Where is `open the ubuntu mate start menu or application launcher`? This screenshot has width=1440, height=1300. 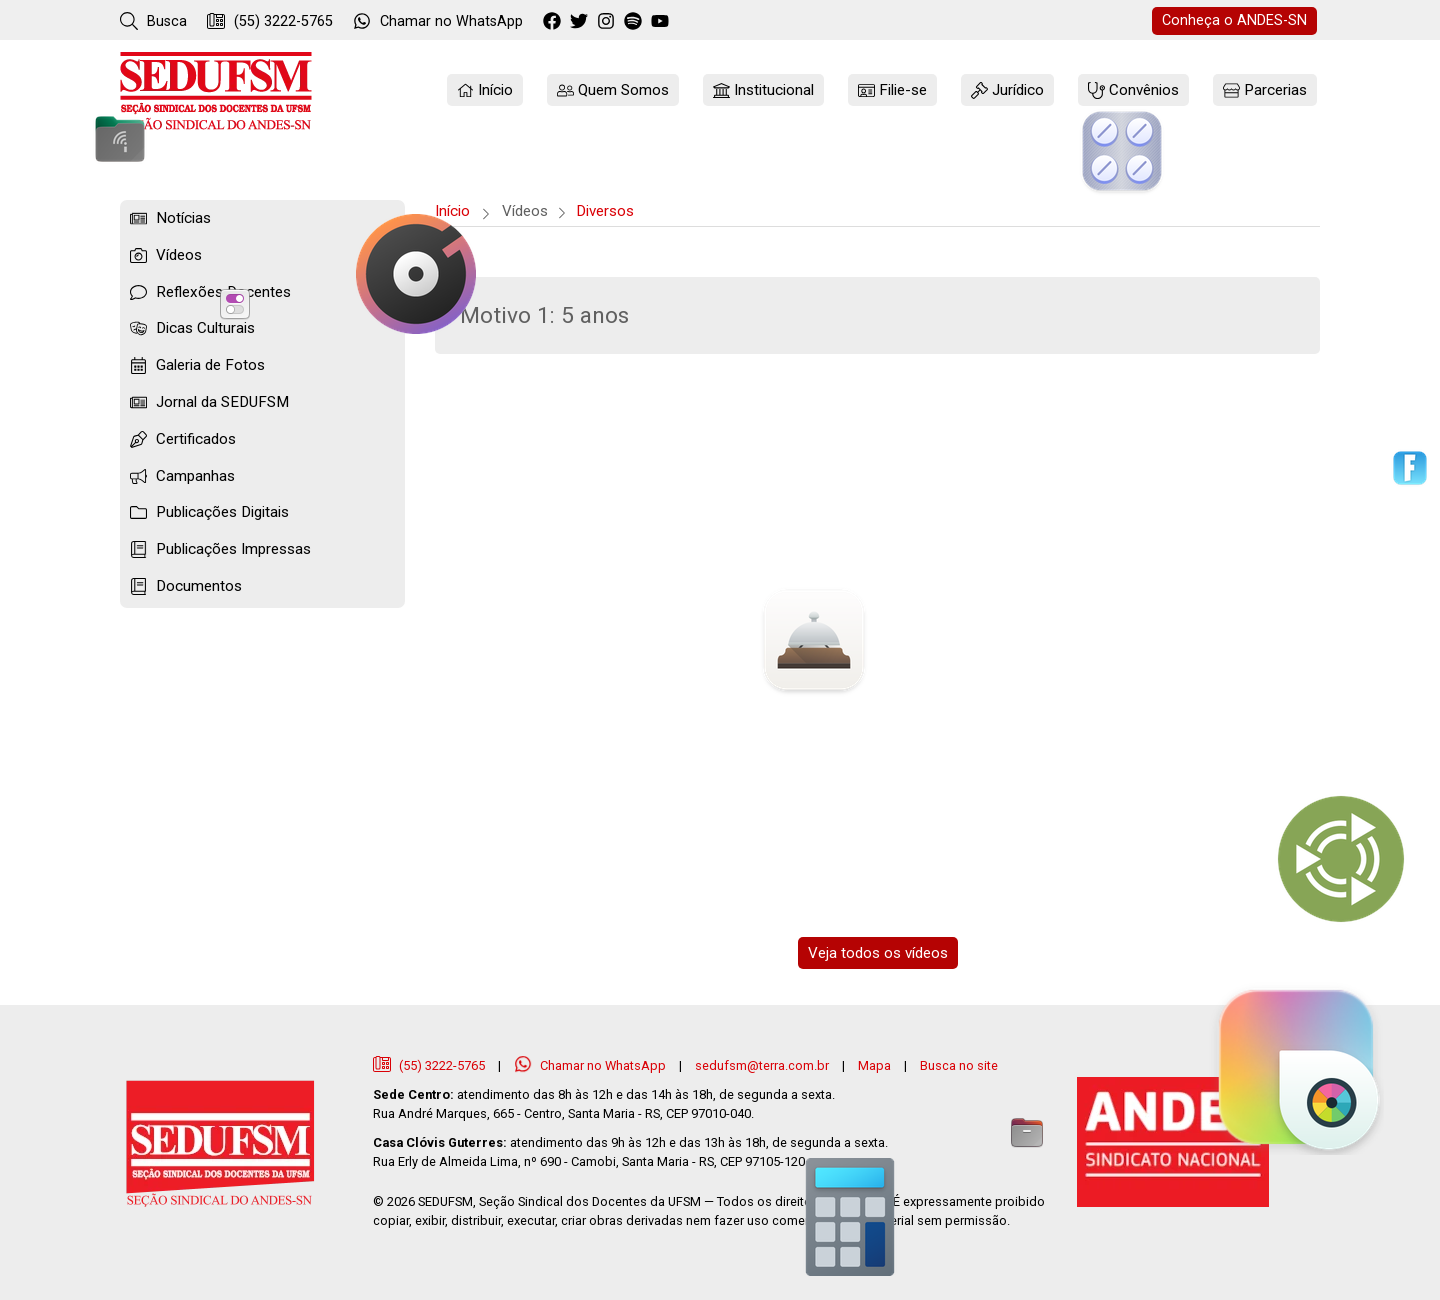 open the ubuntu mate start menu or application launcher is located at coordinates (1341, 859).